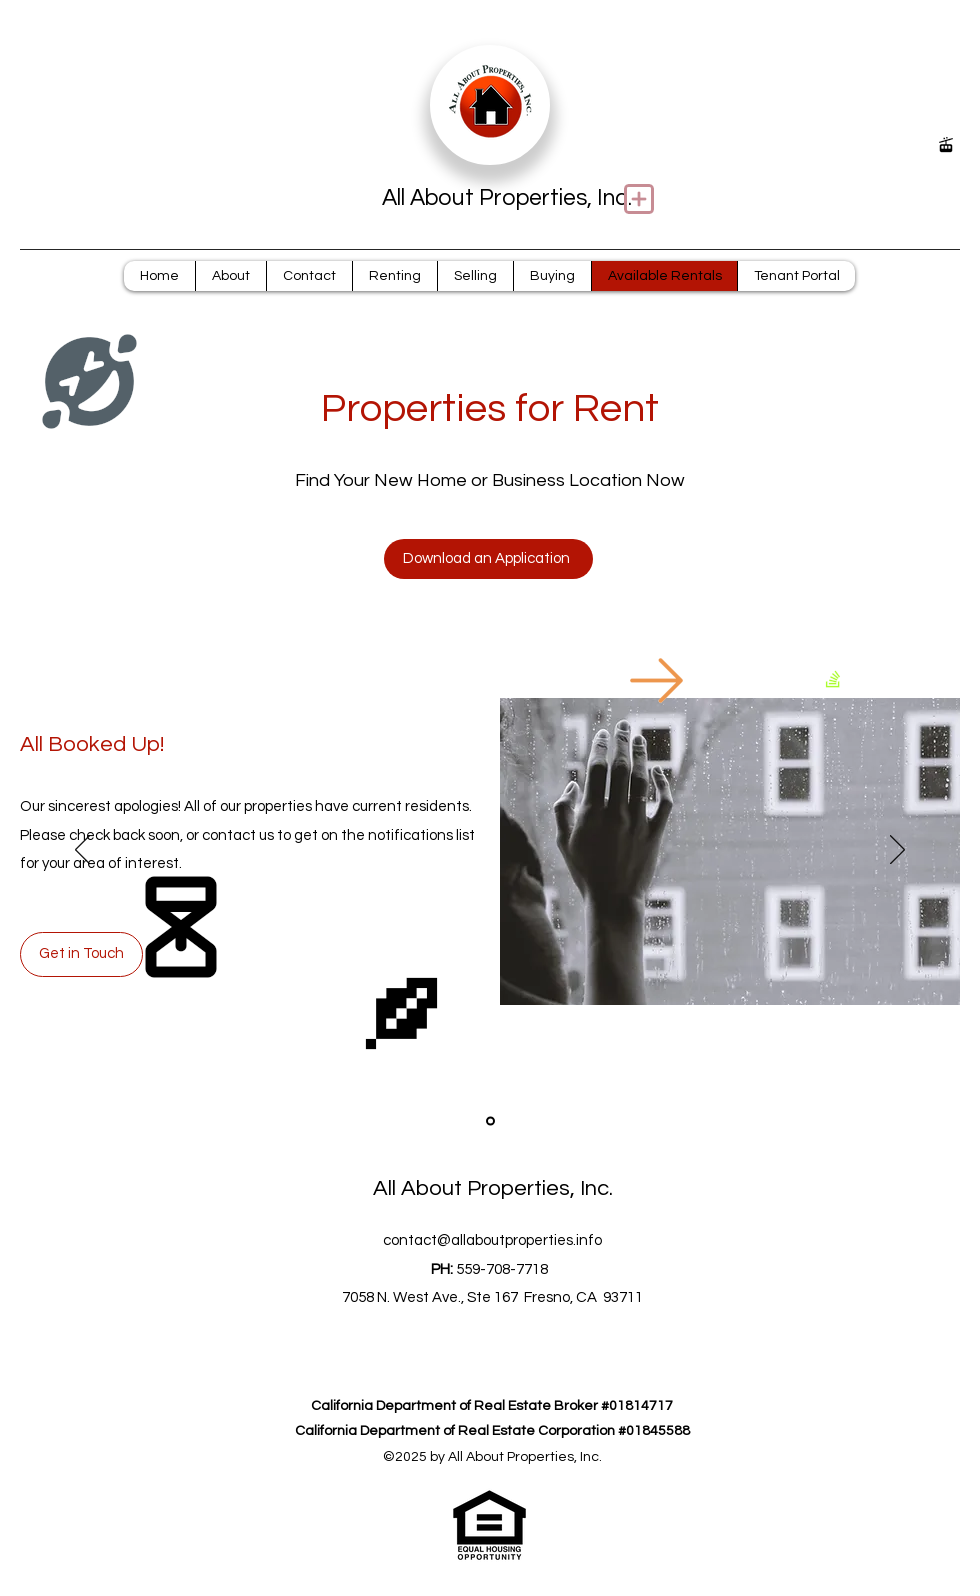  Describe the element at coordinates (401, 1013) in the screenshot. I see `mintbit brand logo` at that location.